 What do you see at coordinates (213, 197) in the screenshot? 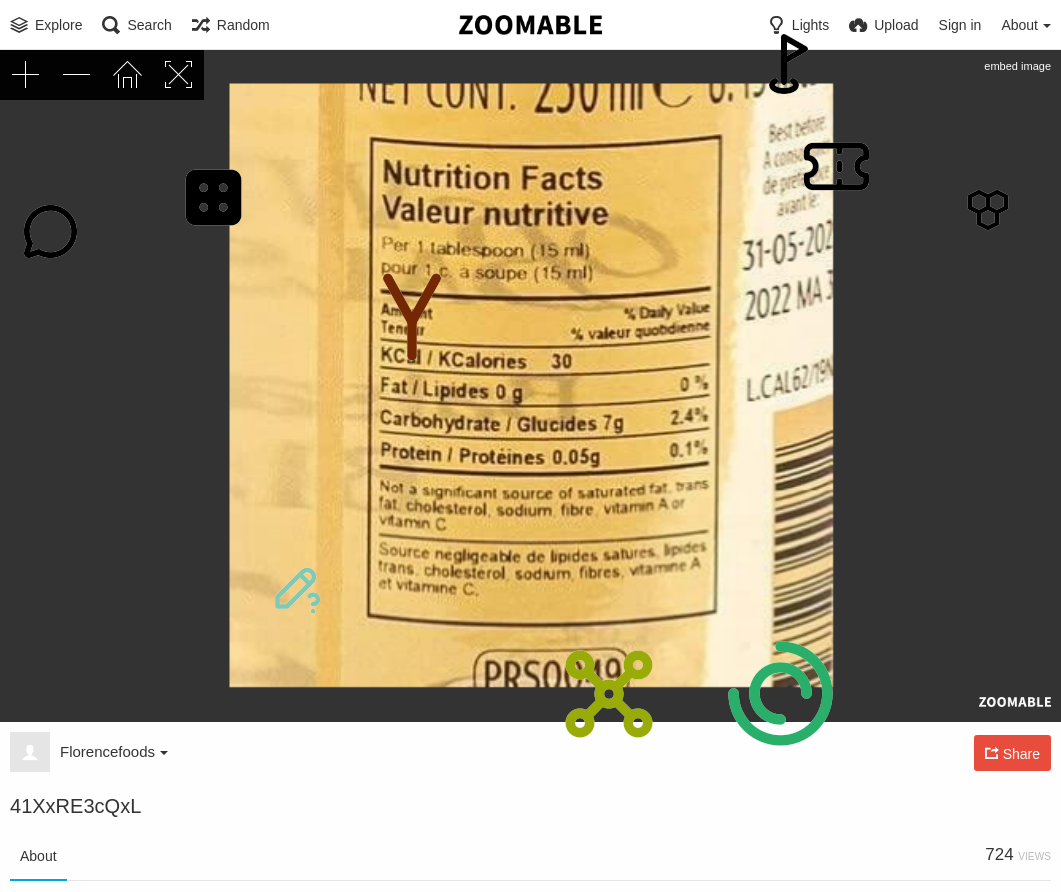
I see `randomize or shuffle content` at bounding box center [213, 197].